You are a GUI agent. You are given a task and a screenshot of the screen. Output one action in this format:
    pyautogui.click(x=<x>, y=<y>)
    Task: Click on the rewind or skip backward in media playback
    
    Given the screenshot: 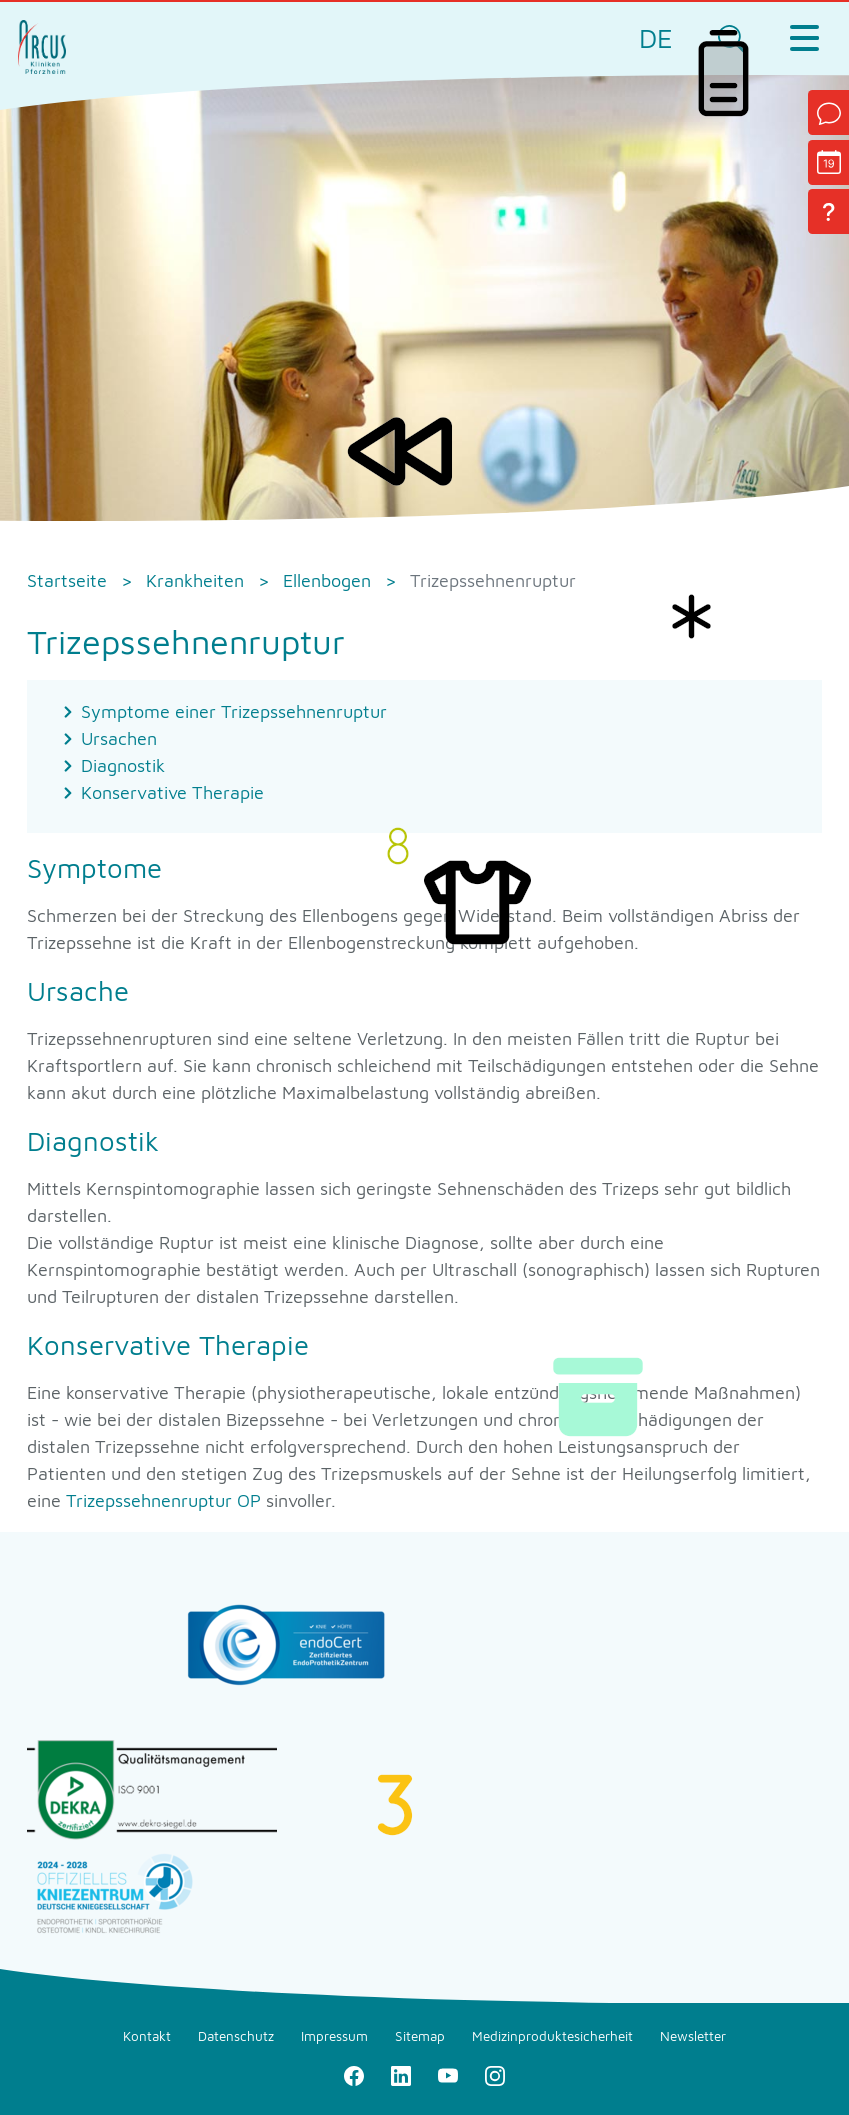 What is the action you would take?
    pyautogui.click(x=403, y=451)
    